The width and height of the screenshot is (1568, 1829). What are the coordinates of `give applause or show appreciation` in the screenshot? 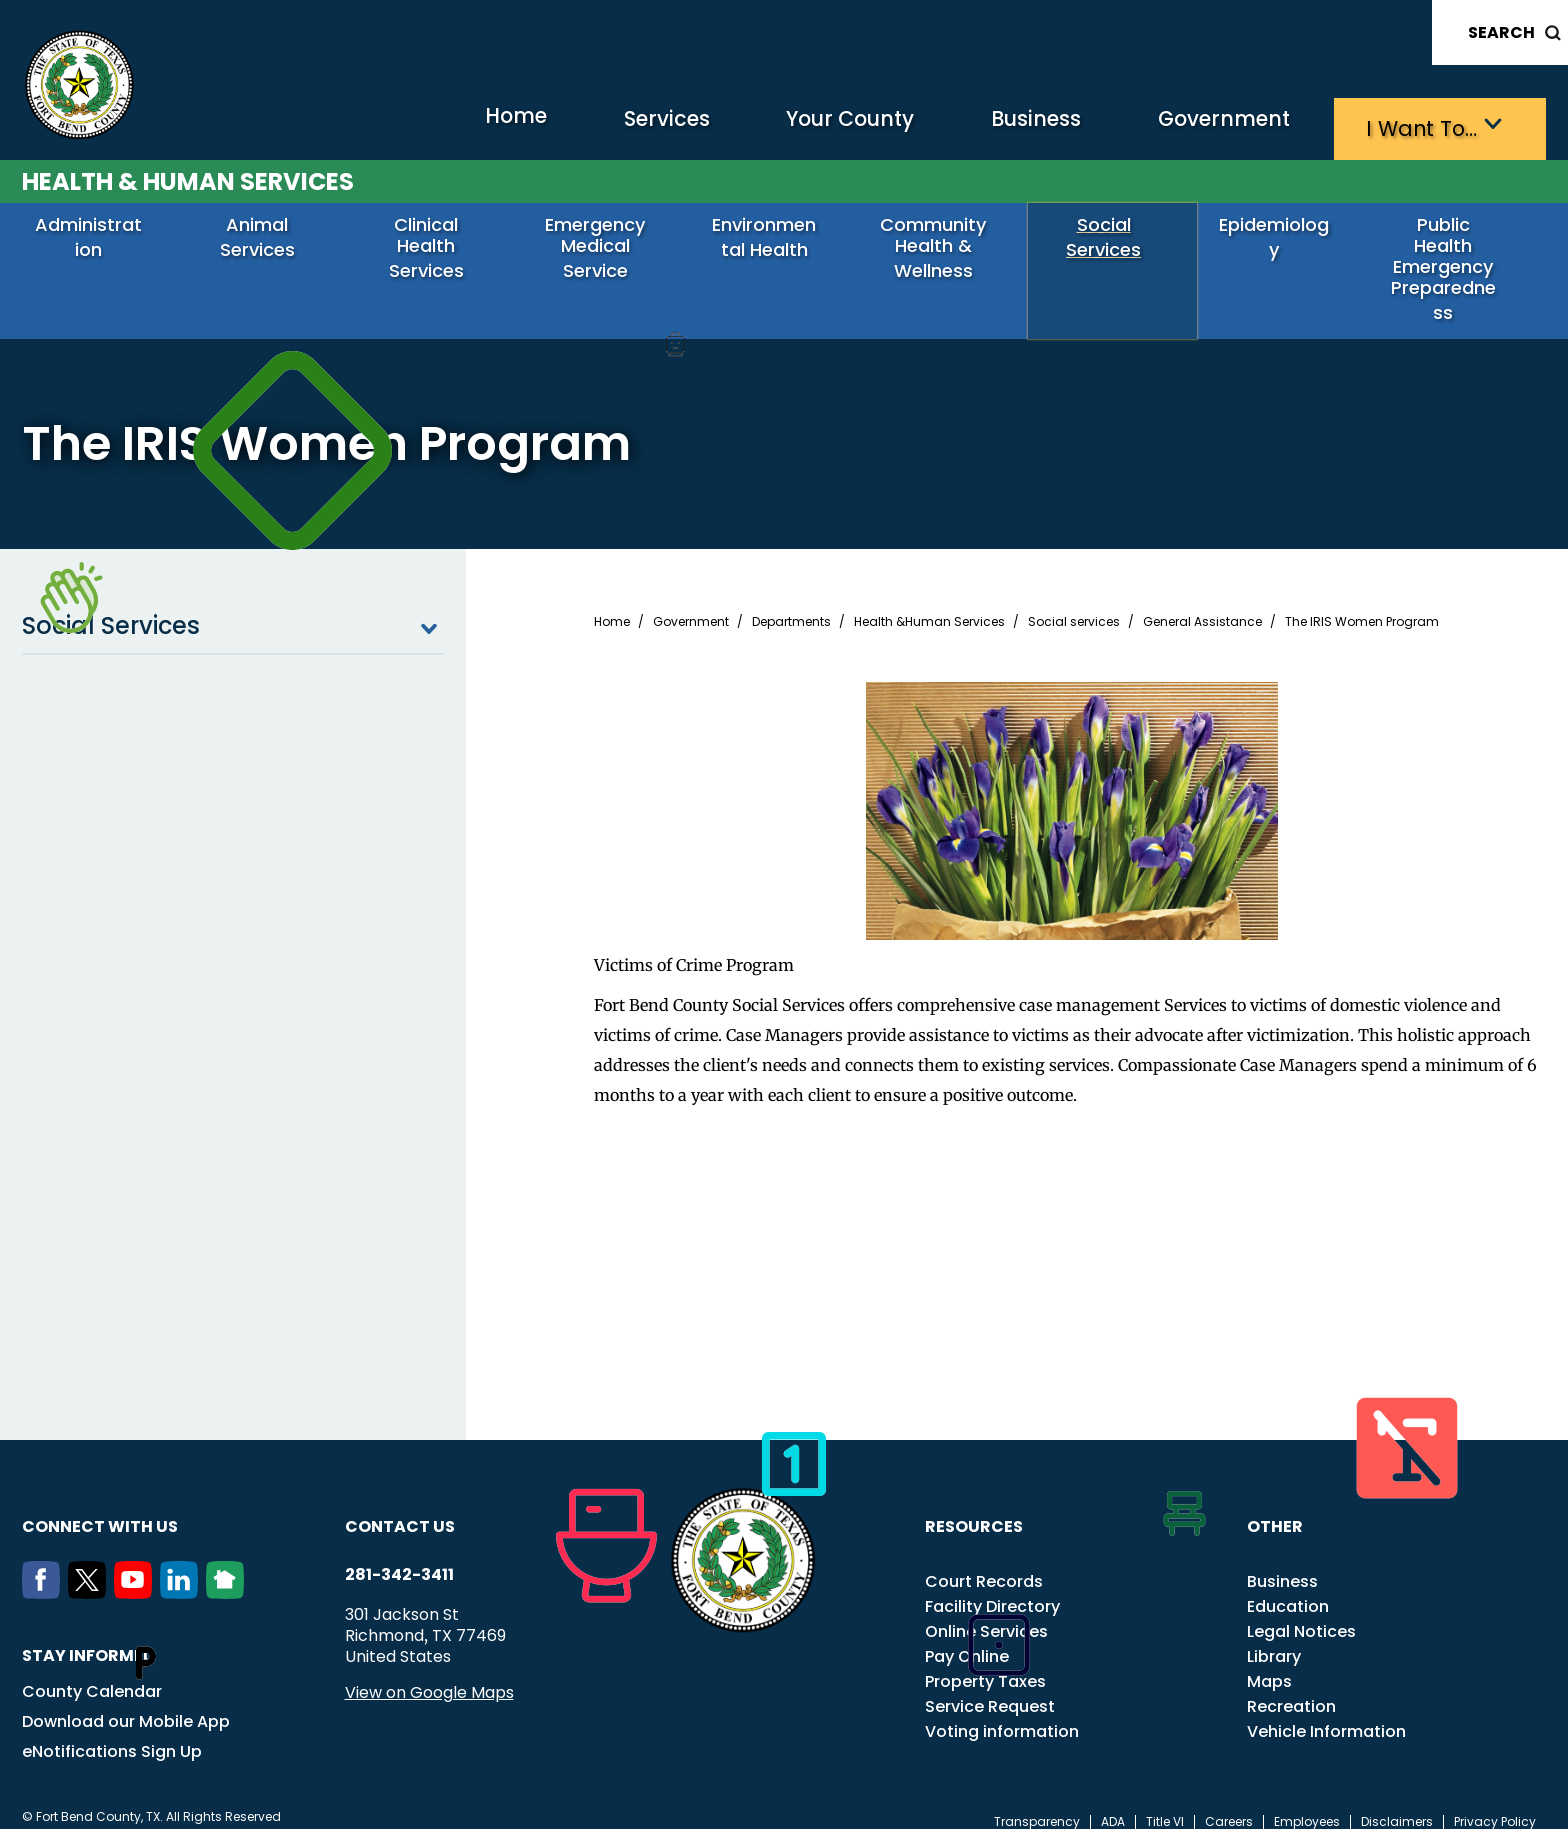 It's located at (70, 597).